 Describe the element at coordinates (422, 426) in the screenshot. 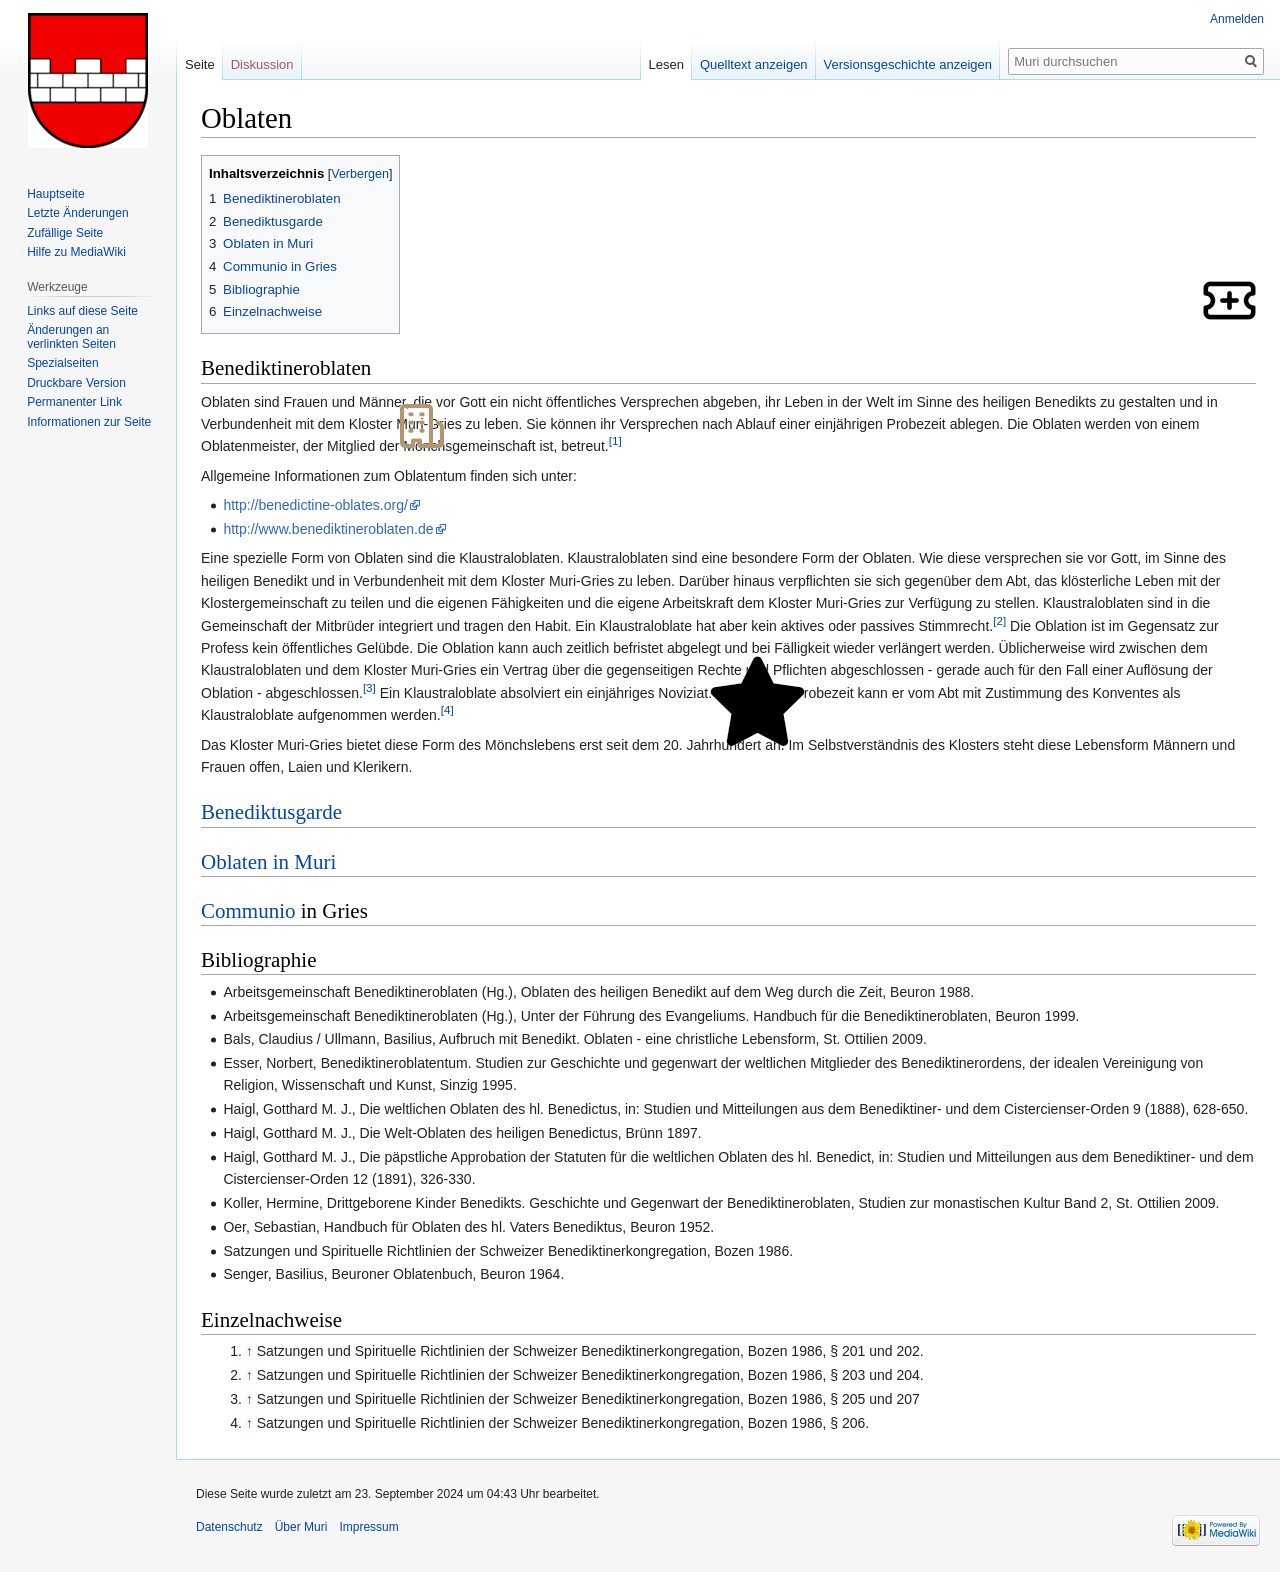

I see `view organization settings` at that location.